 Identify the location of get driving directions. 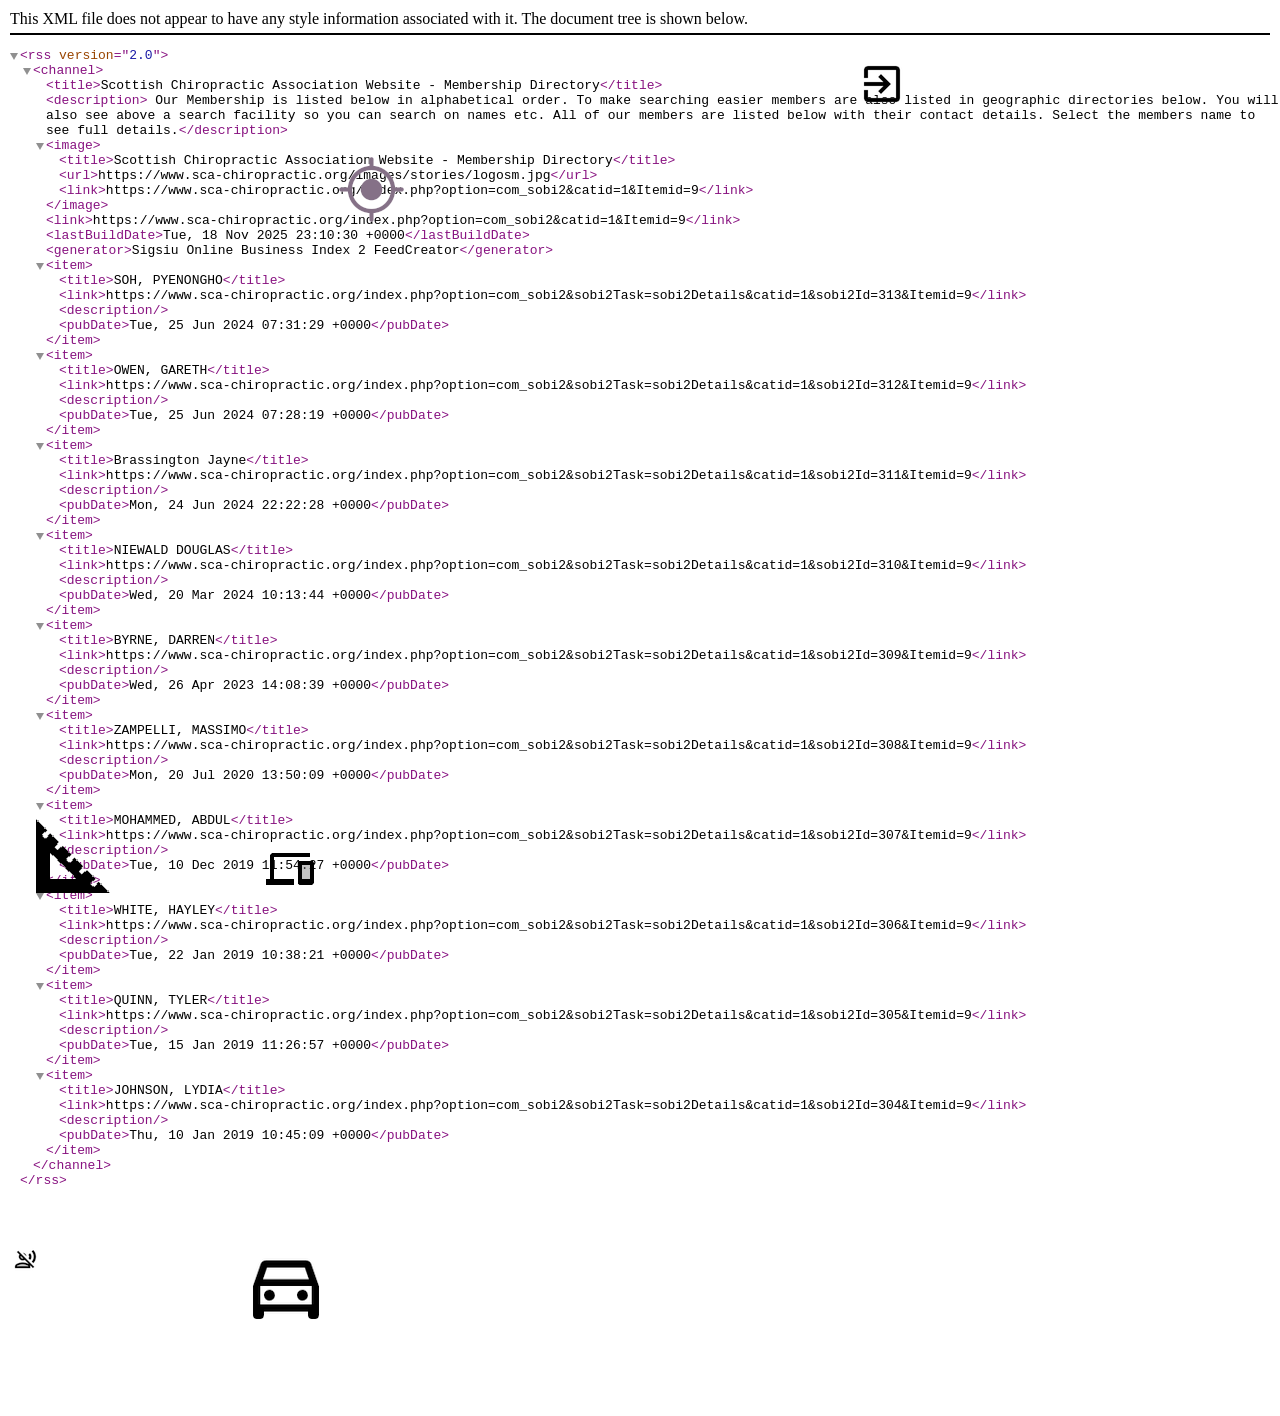
(286, 1286).